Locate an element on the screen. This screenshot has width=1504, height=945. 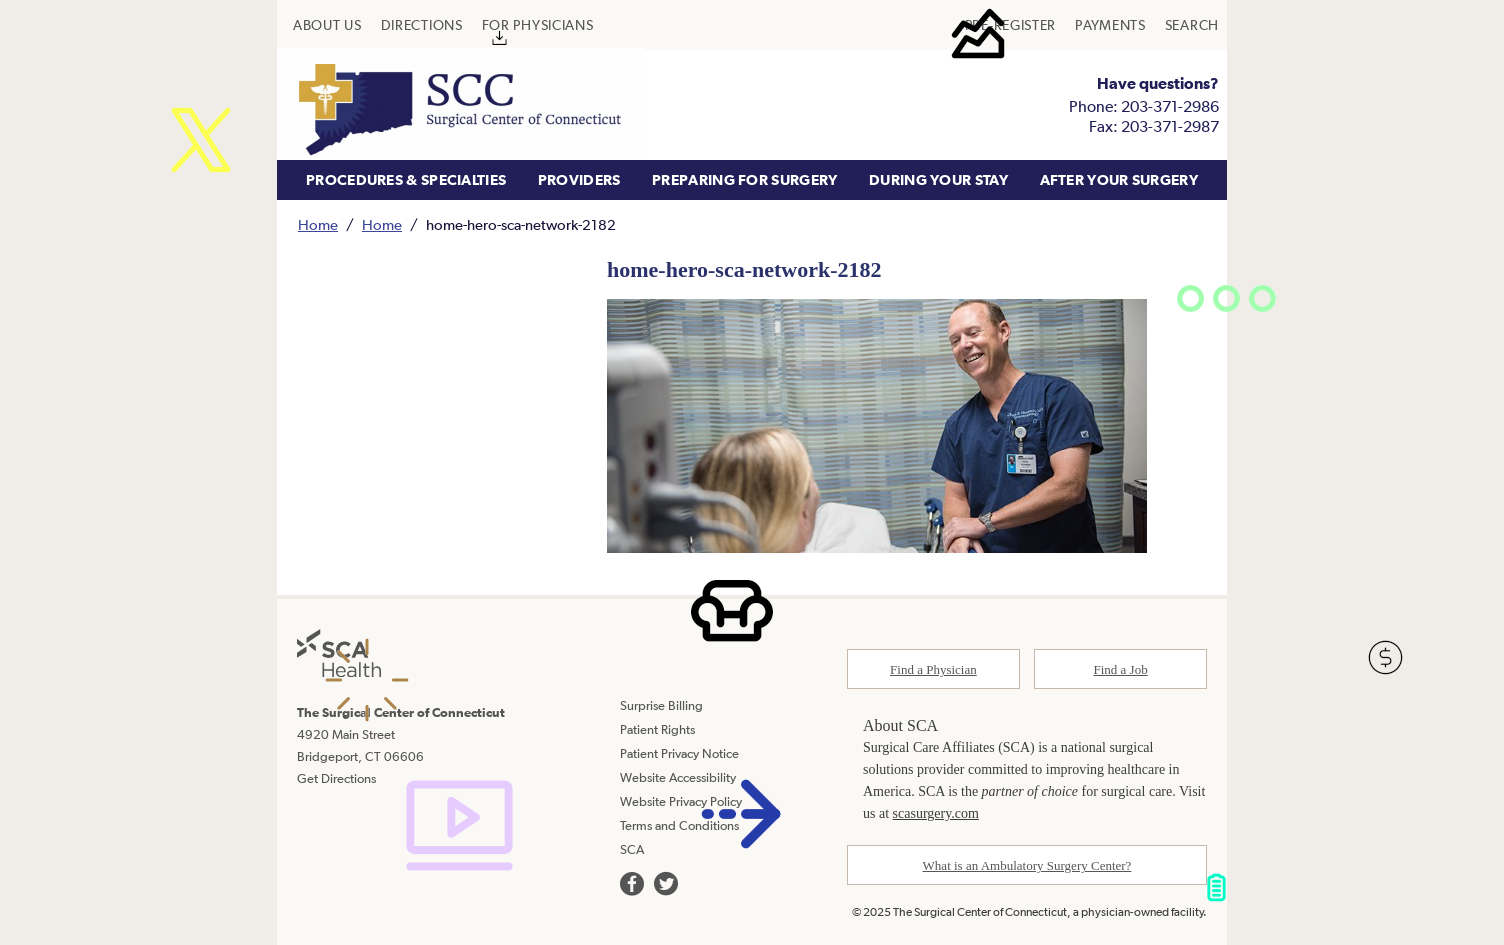
indicates high battery level is located at coordinates (1216, 887).